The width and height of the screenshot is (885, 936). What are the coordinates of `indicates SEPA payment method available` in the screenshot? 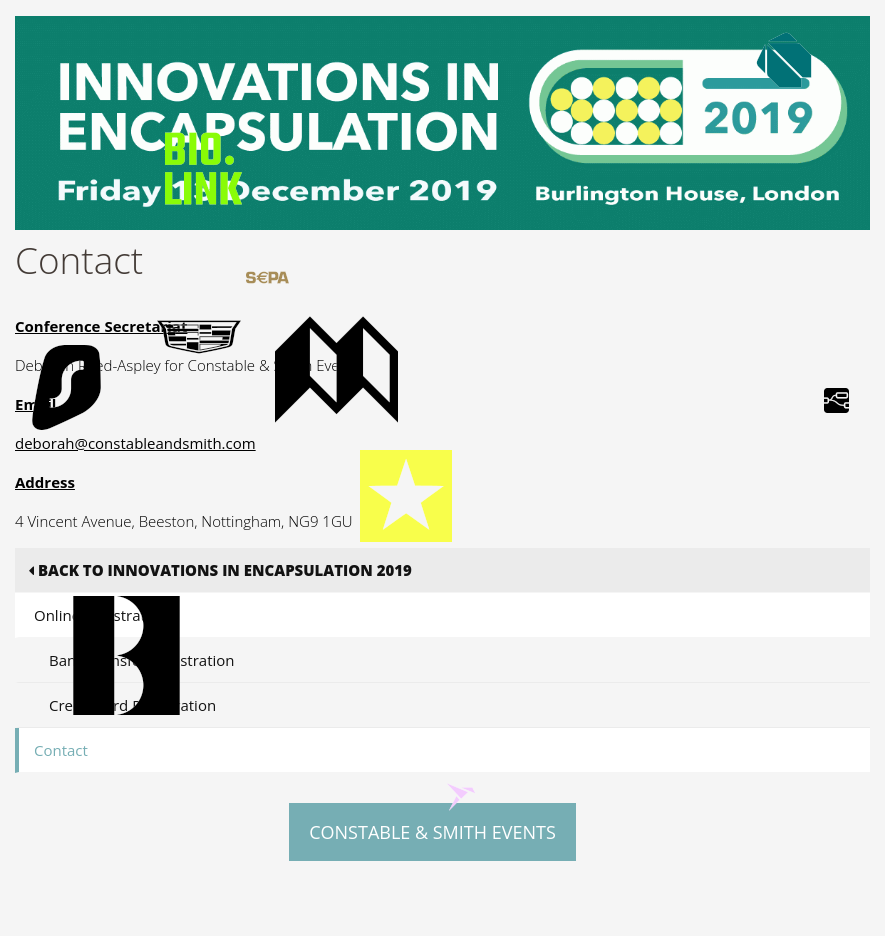 It's located at (267, 277).